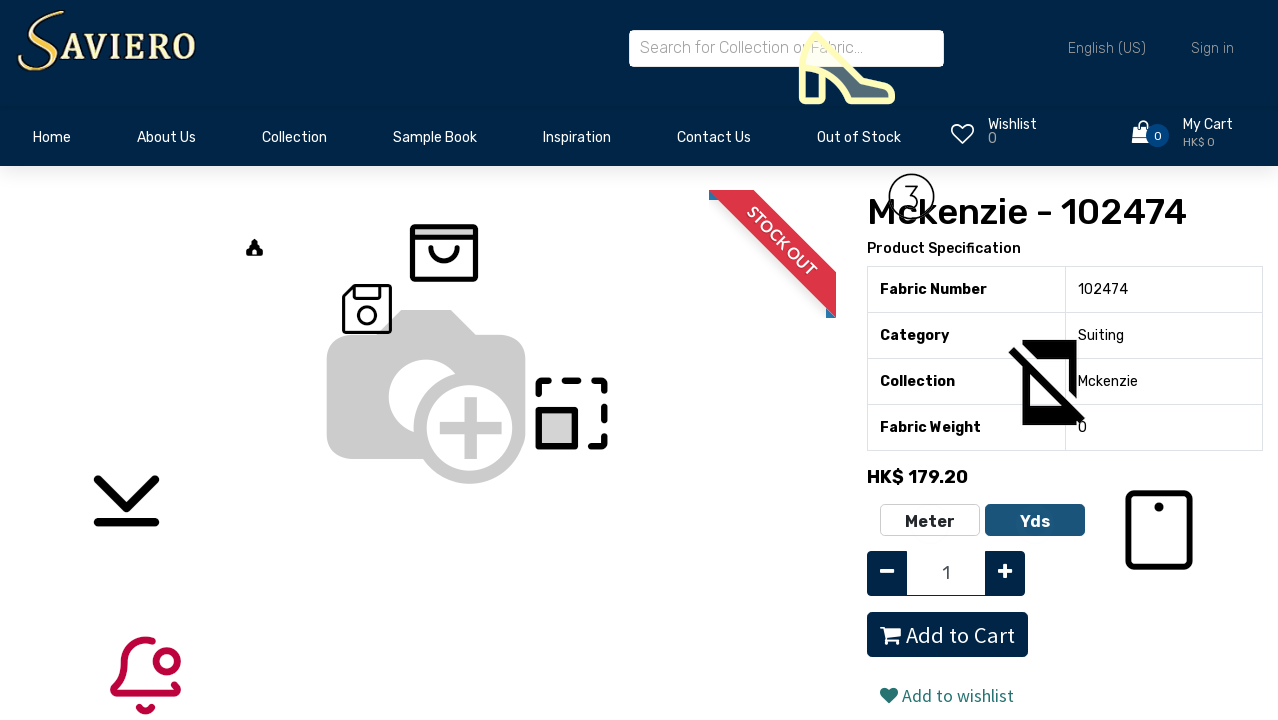 The width and height of the screenshot is (1278, 720). Describe the element at coordinates (126, 499) in the screenshot. I see `expand content or dropdown menu` at that location.